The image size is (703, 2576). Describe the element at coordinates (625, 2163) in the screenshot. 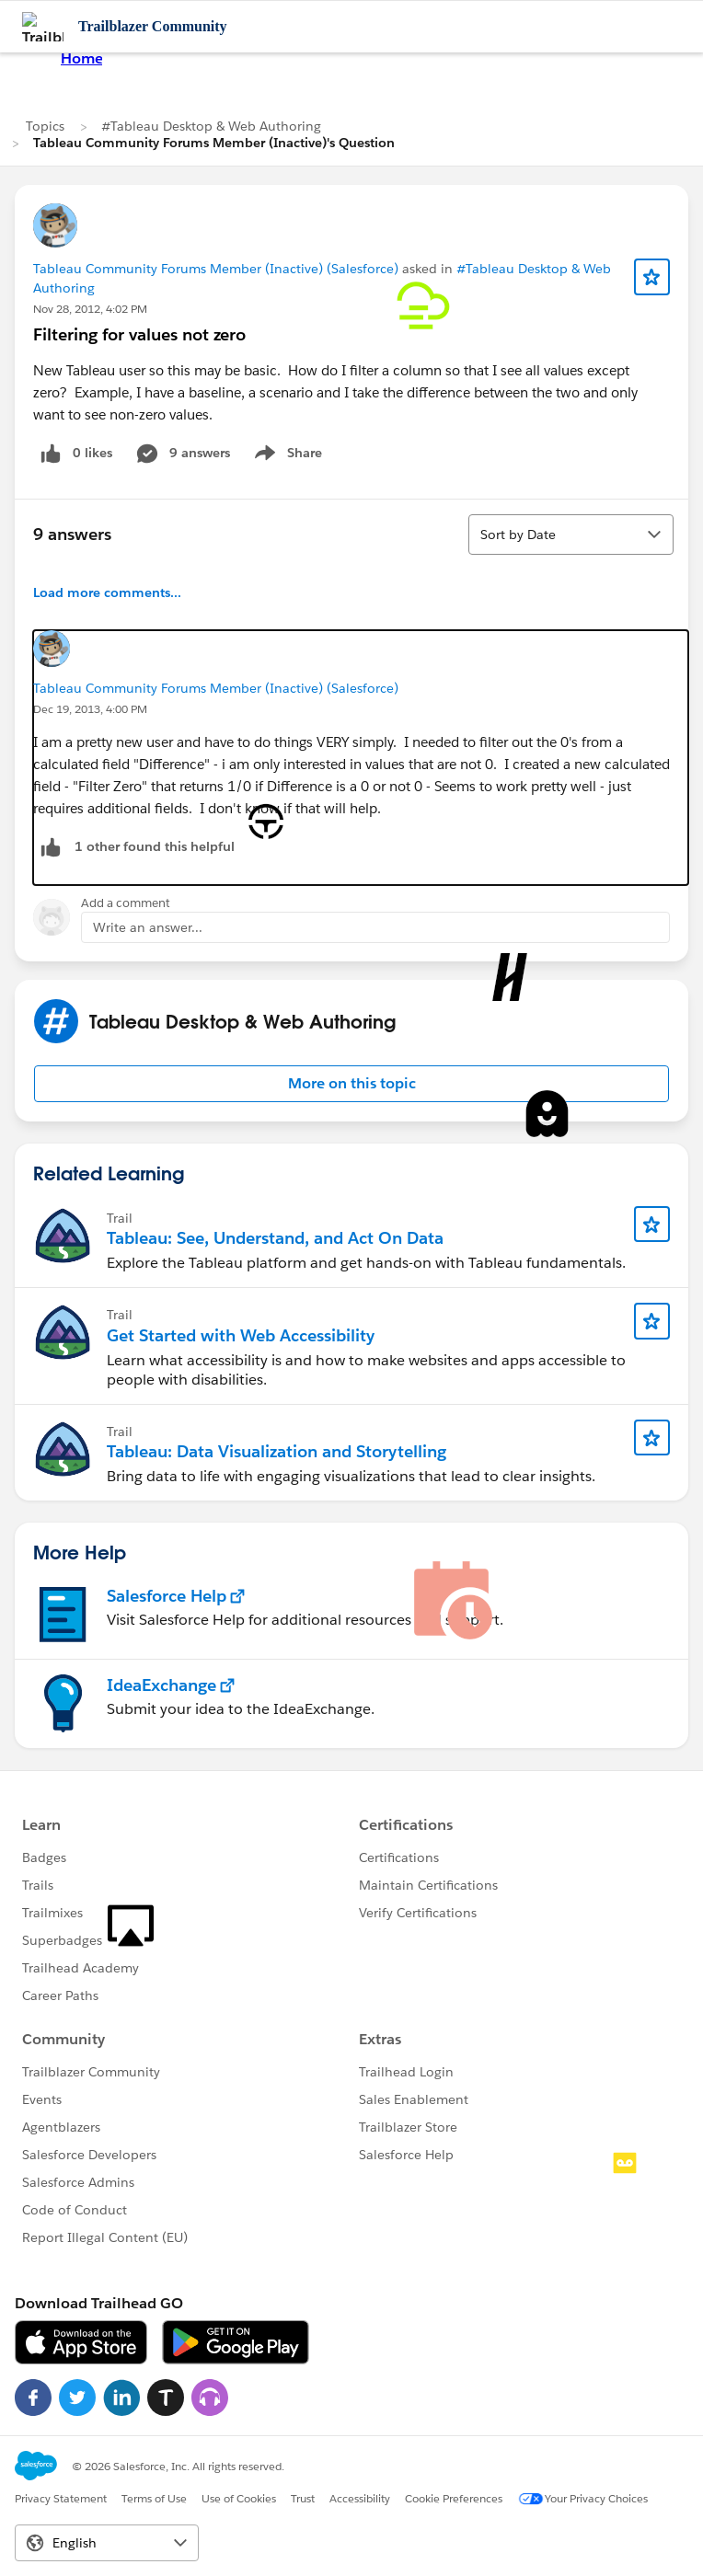

I see `play or access audio cassette content` at that location.